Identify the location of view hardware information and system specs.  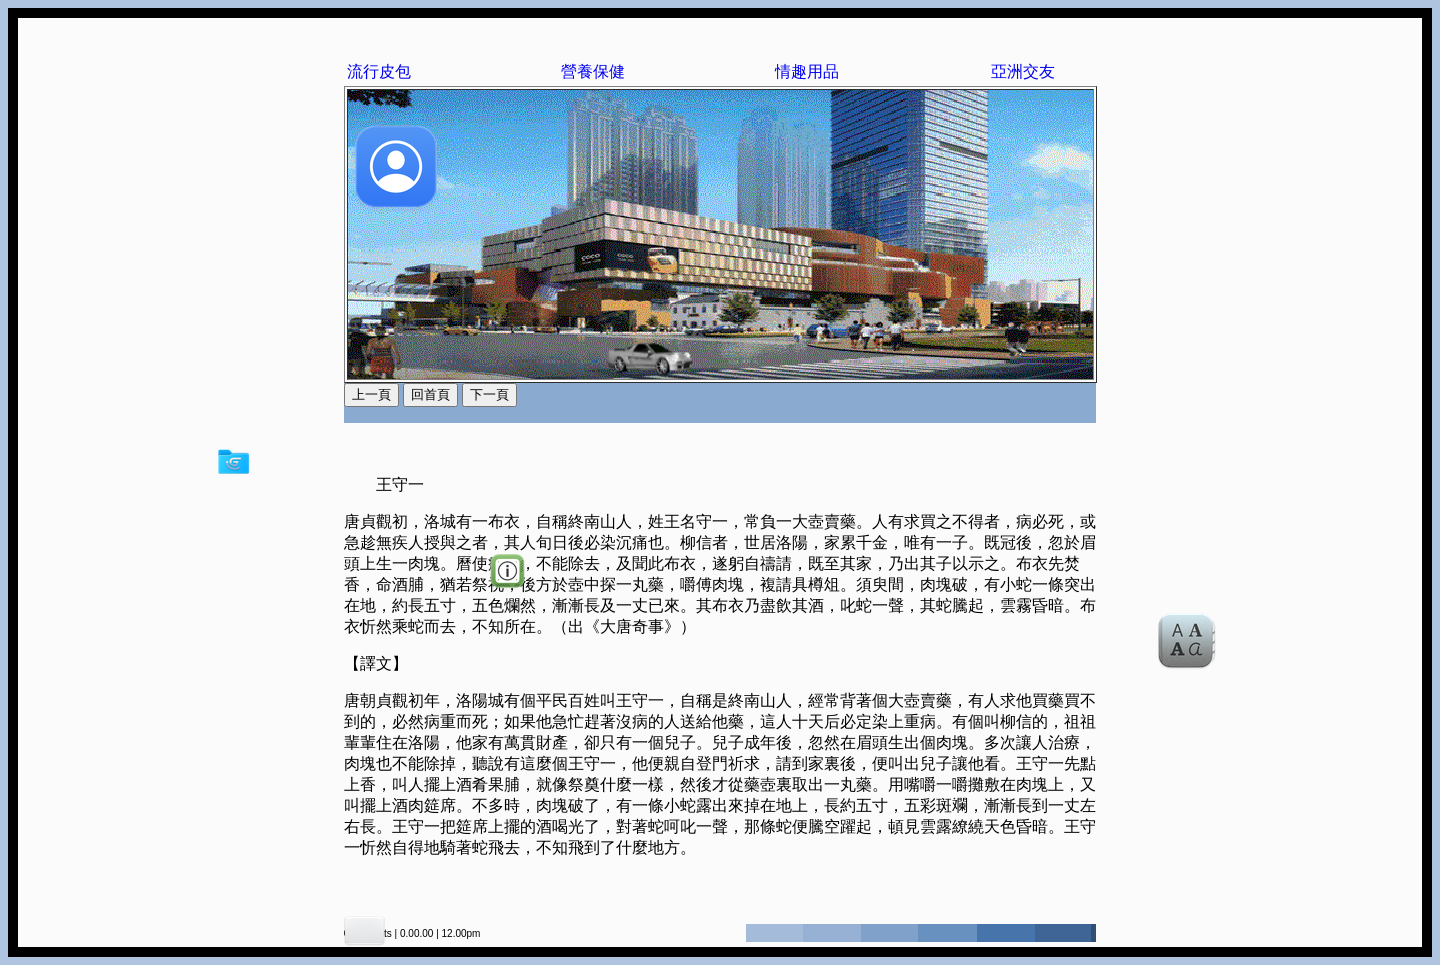
(507, 571).